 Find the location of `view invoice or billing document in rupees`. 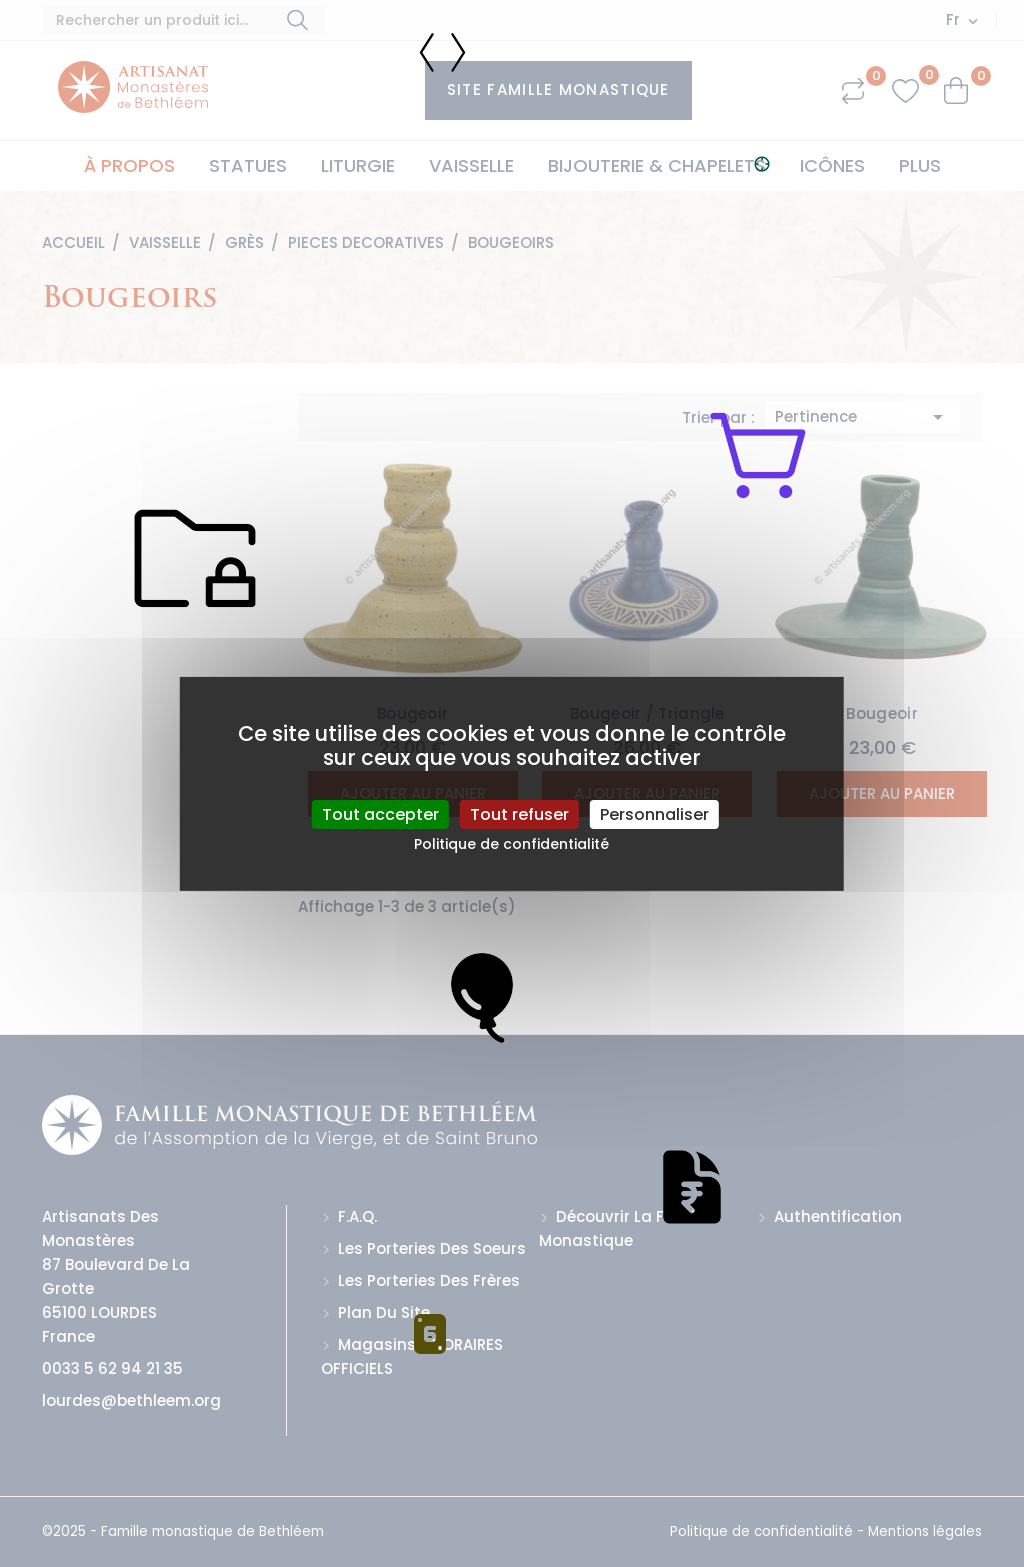

view invoice or billing document in rupees is located at coordinates (692, 1187).